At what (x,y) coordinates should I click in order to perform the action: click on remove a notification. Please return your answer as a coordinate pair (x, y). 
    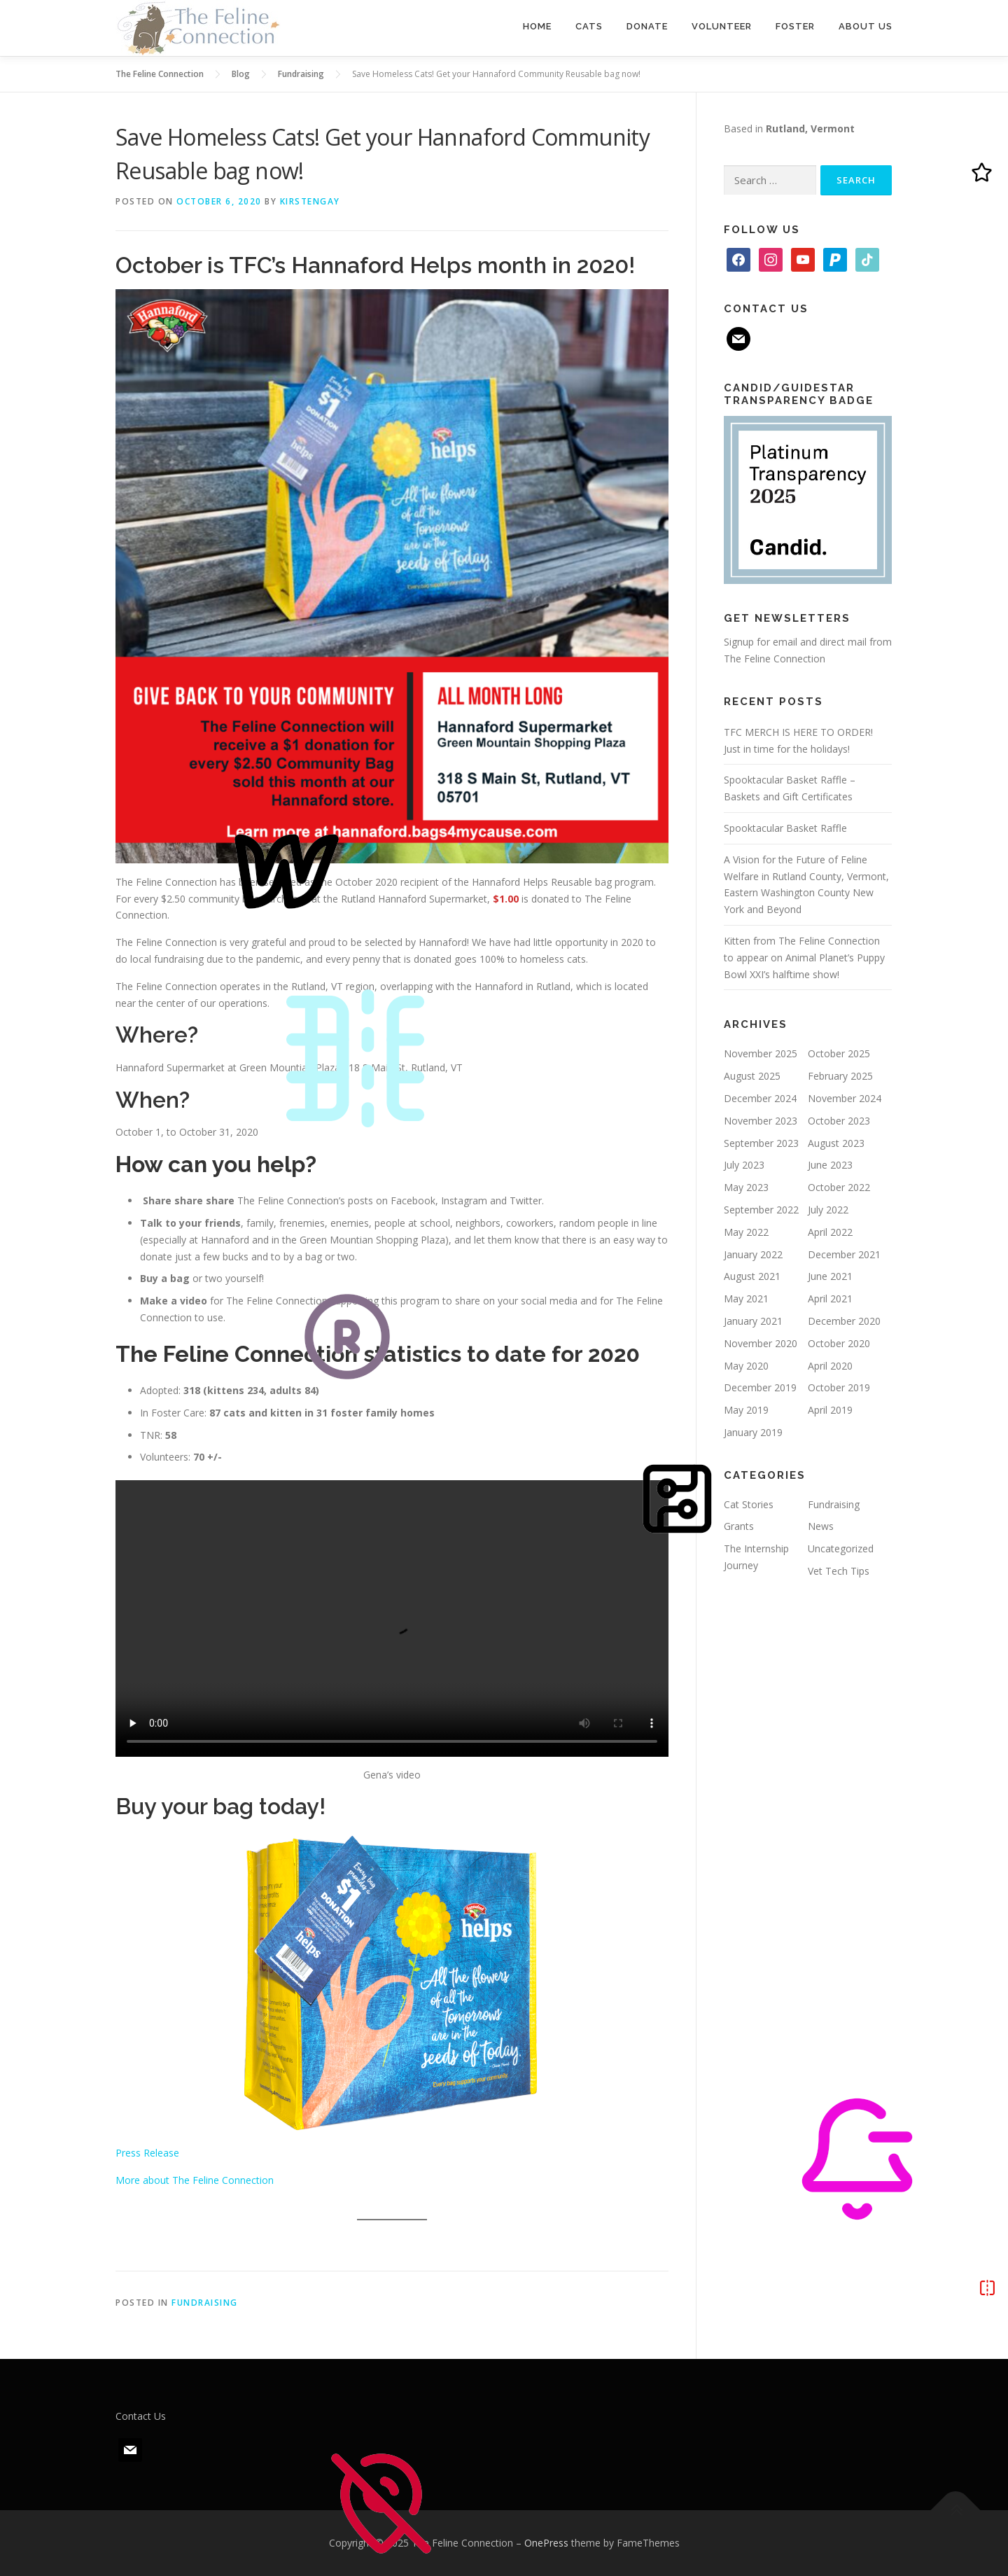
    Looking at the image, I should click on (857, 2159).